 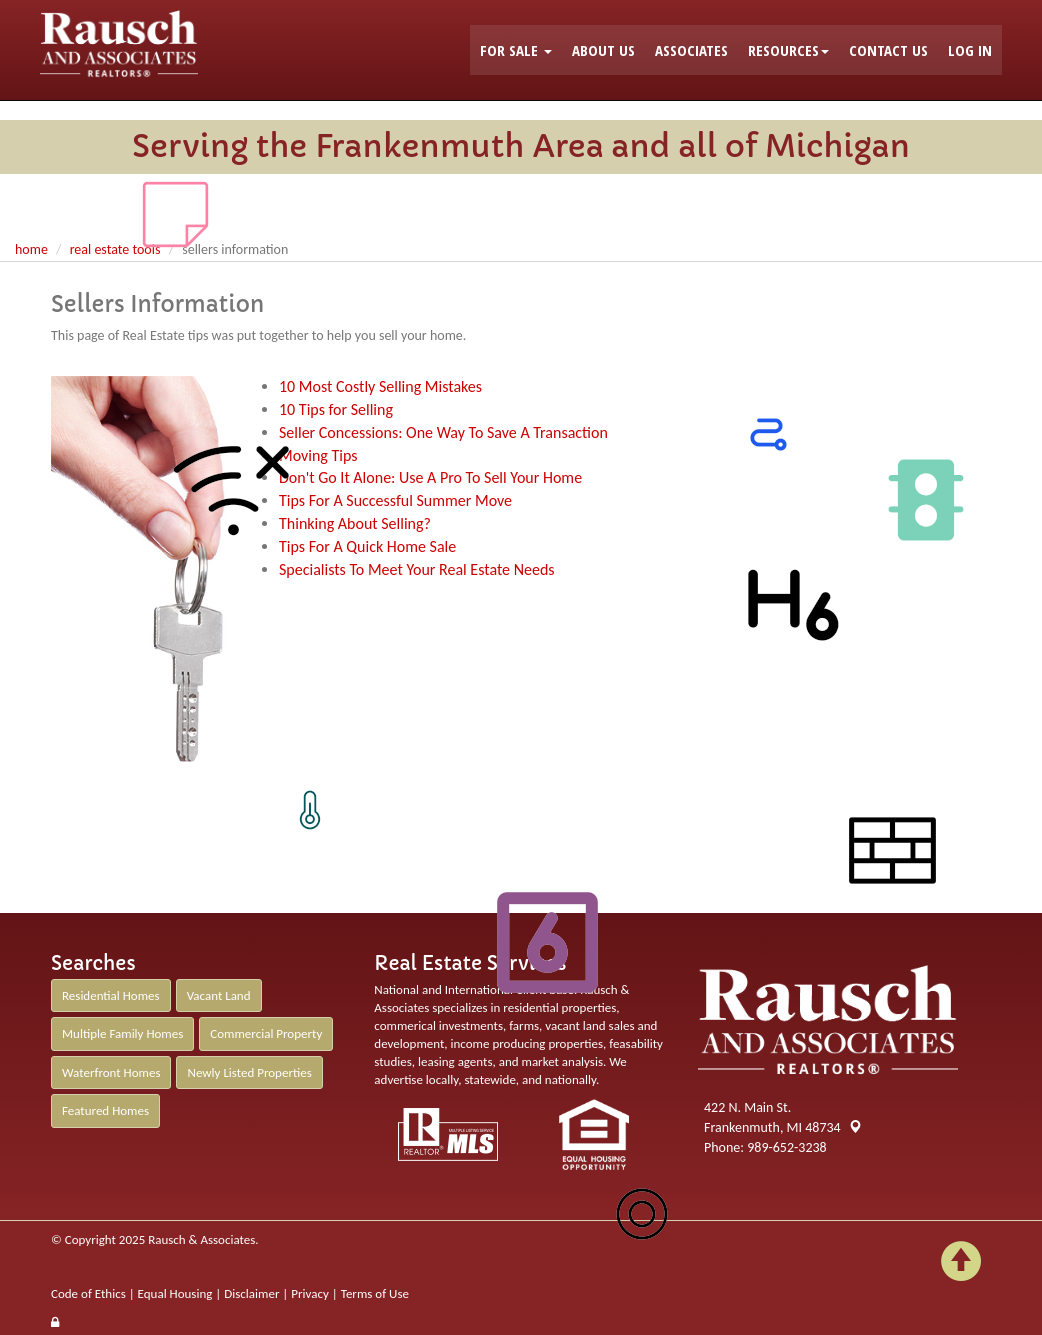 What do you see at coordinates (233, 488) in the screenshot?
I see `no wifi connection available` at bounding box center [233, 488].